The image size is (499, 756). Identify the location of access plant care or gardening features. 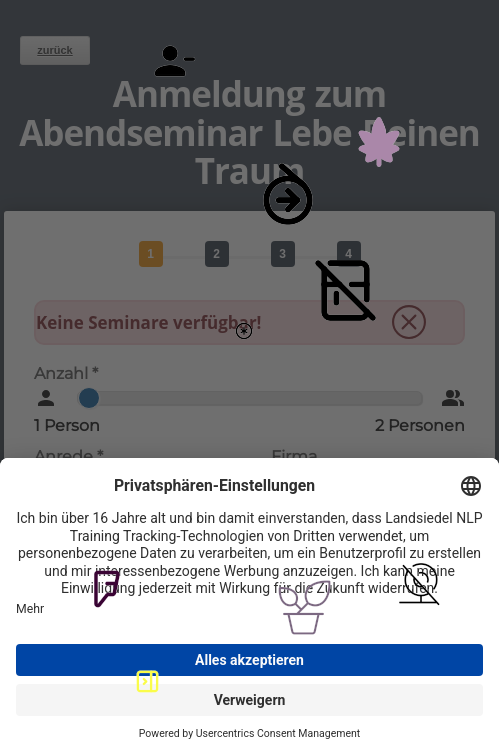
(303, 607).